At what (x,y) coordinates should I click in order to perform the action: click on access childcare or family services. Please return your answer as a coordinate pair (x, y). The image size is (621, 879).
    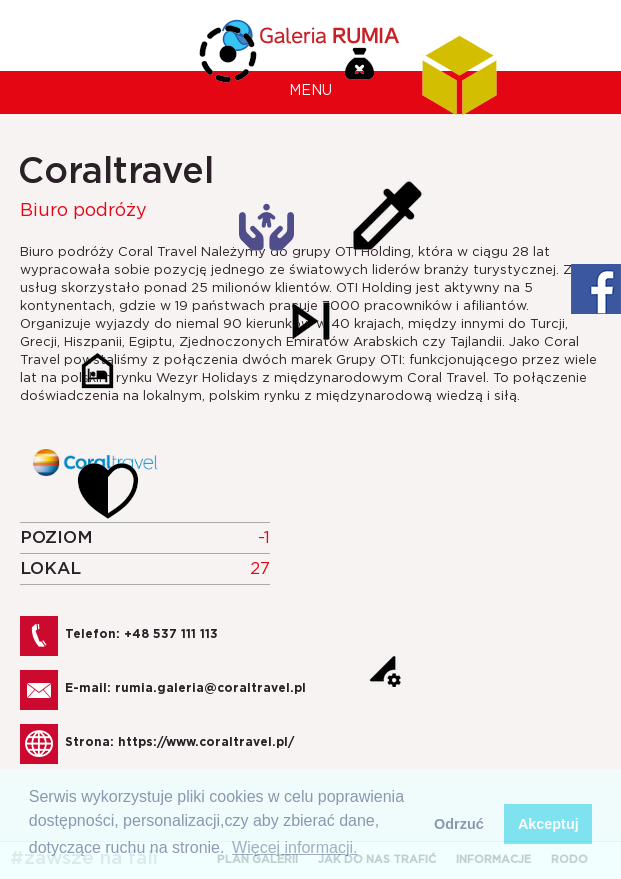
    Looking at the image, I should click on (266, 228).